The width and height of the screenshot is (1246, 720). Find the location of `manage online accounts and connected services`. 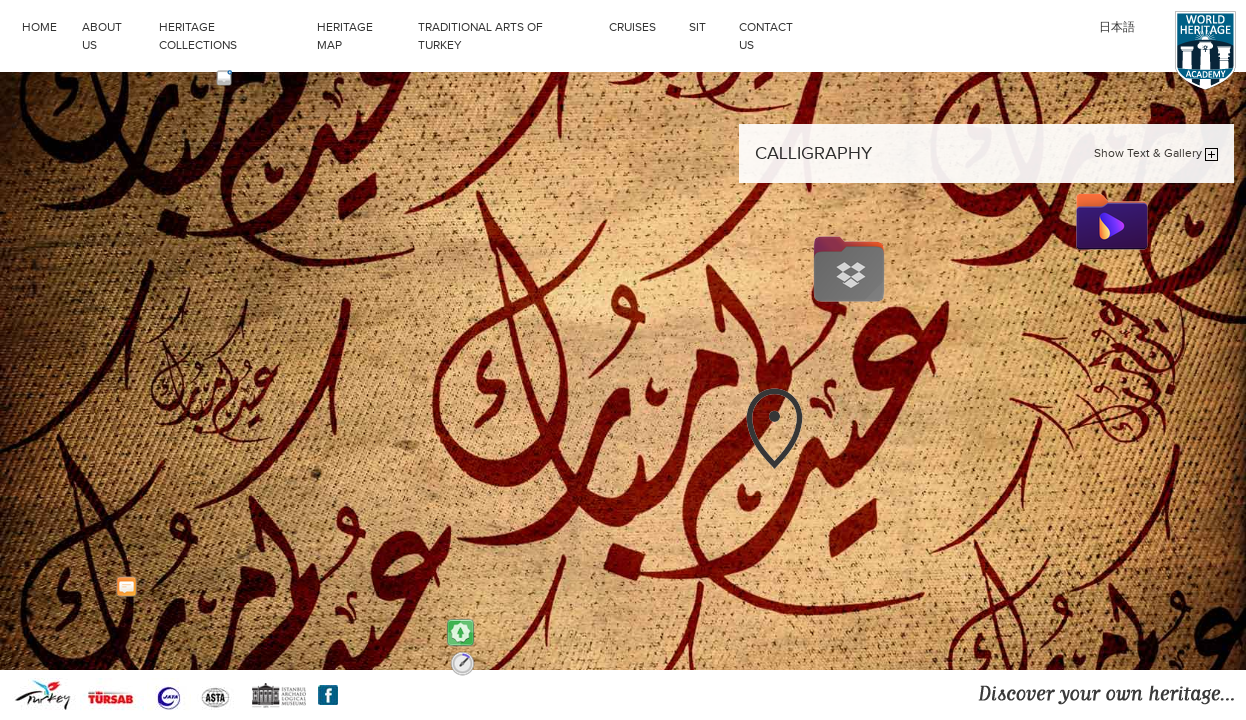

manage online accounts and connected services is located at coordinates (790, 352).